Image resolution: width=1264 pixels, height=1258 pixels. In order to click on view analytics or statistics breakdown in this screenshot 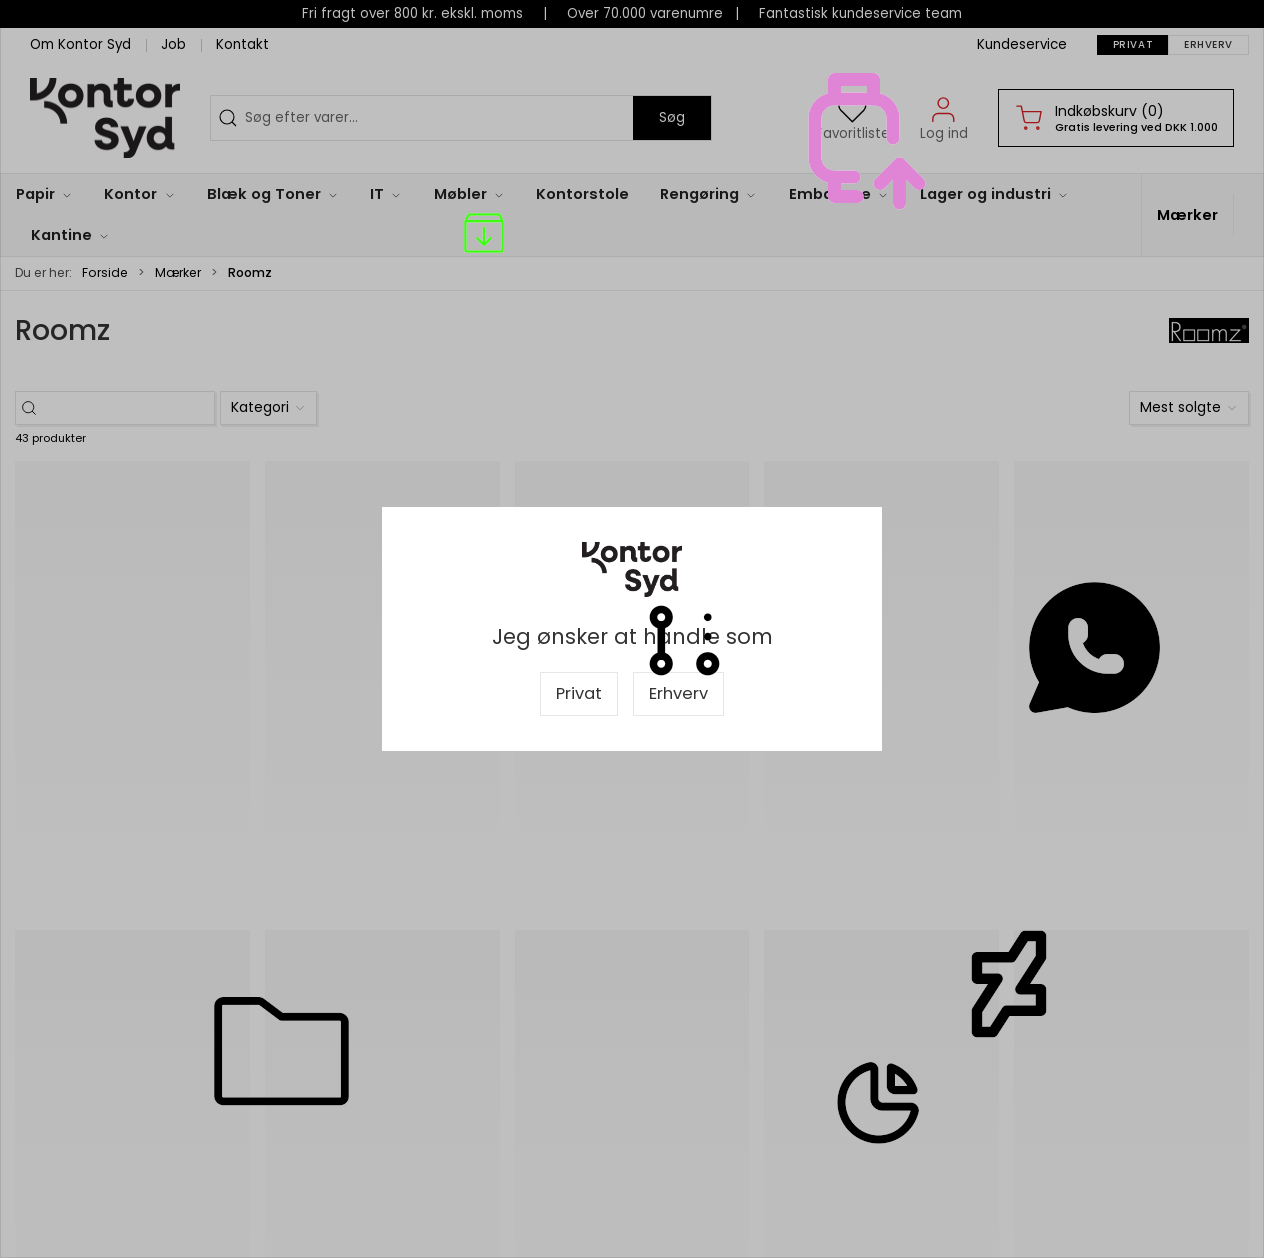, I will do `click(878, 1102)`.